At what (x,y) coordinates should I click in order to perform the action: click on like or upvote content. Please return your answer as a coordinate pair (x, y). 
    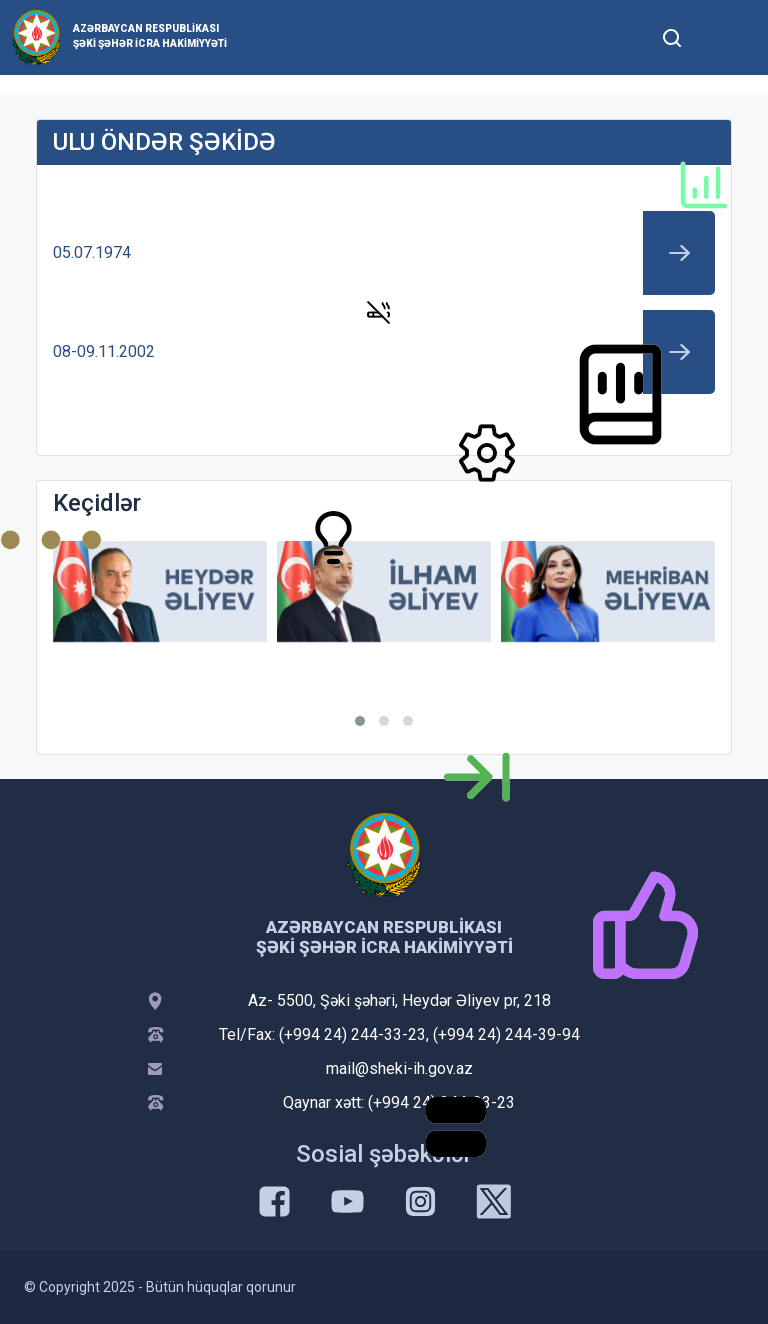
    Looking at the image, I should click on (647, 924).